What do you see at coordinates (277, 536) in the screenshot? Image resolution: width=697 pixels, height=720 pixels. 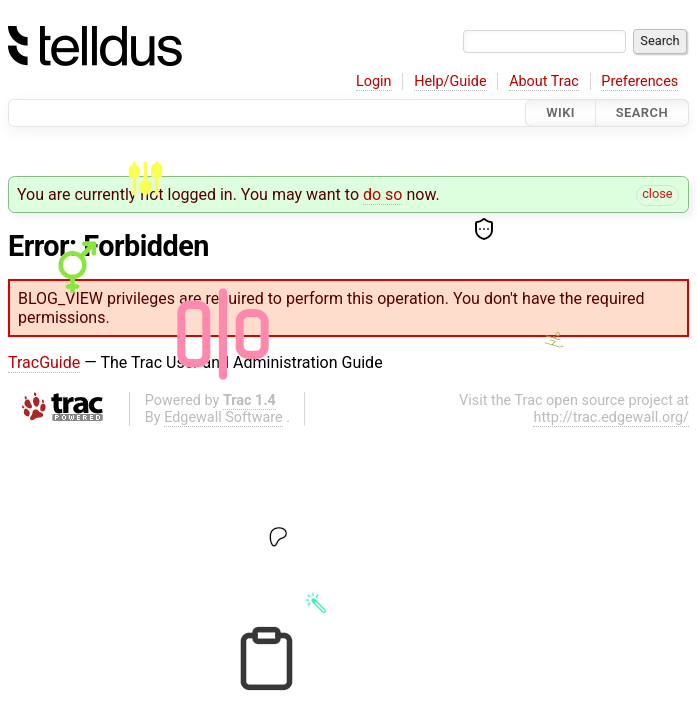 I see `visit patreon page` at bounding box center [277, 536].